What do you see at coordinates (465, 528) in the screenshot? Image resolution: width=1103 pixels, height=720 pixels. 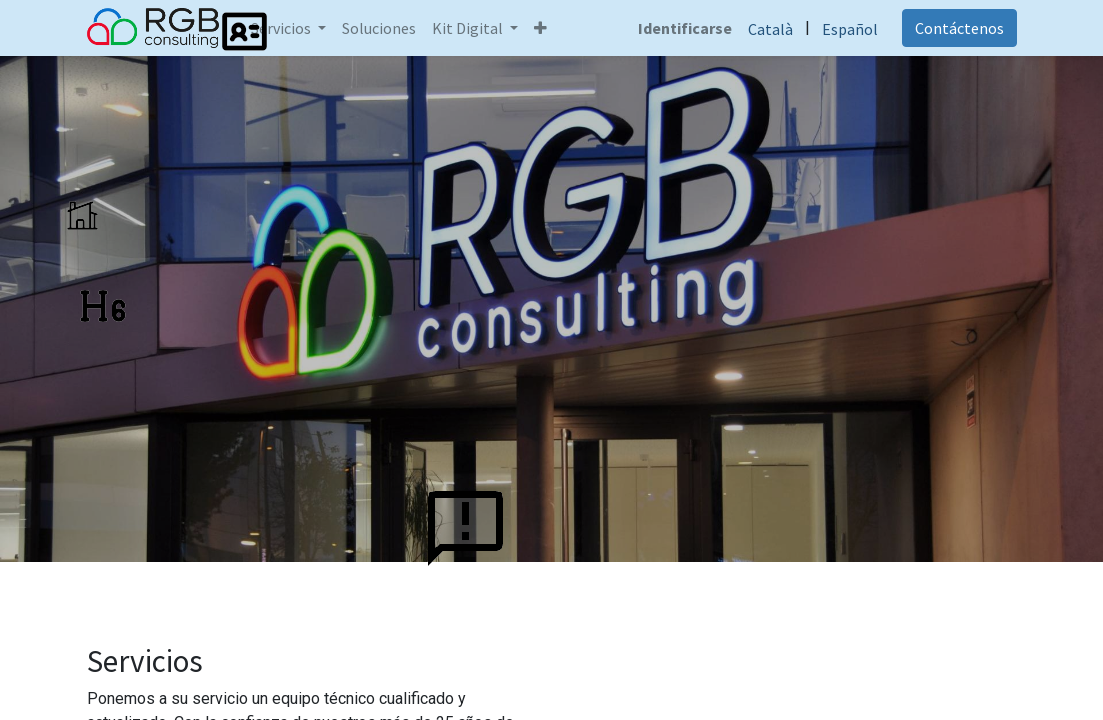 I see `view important announcements or alerts` at bounding box center [465, 528].